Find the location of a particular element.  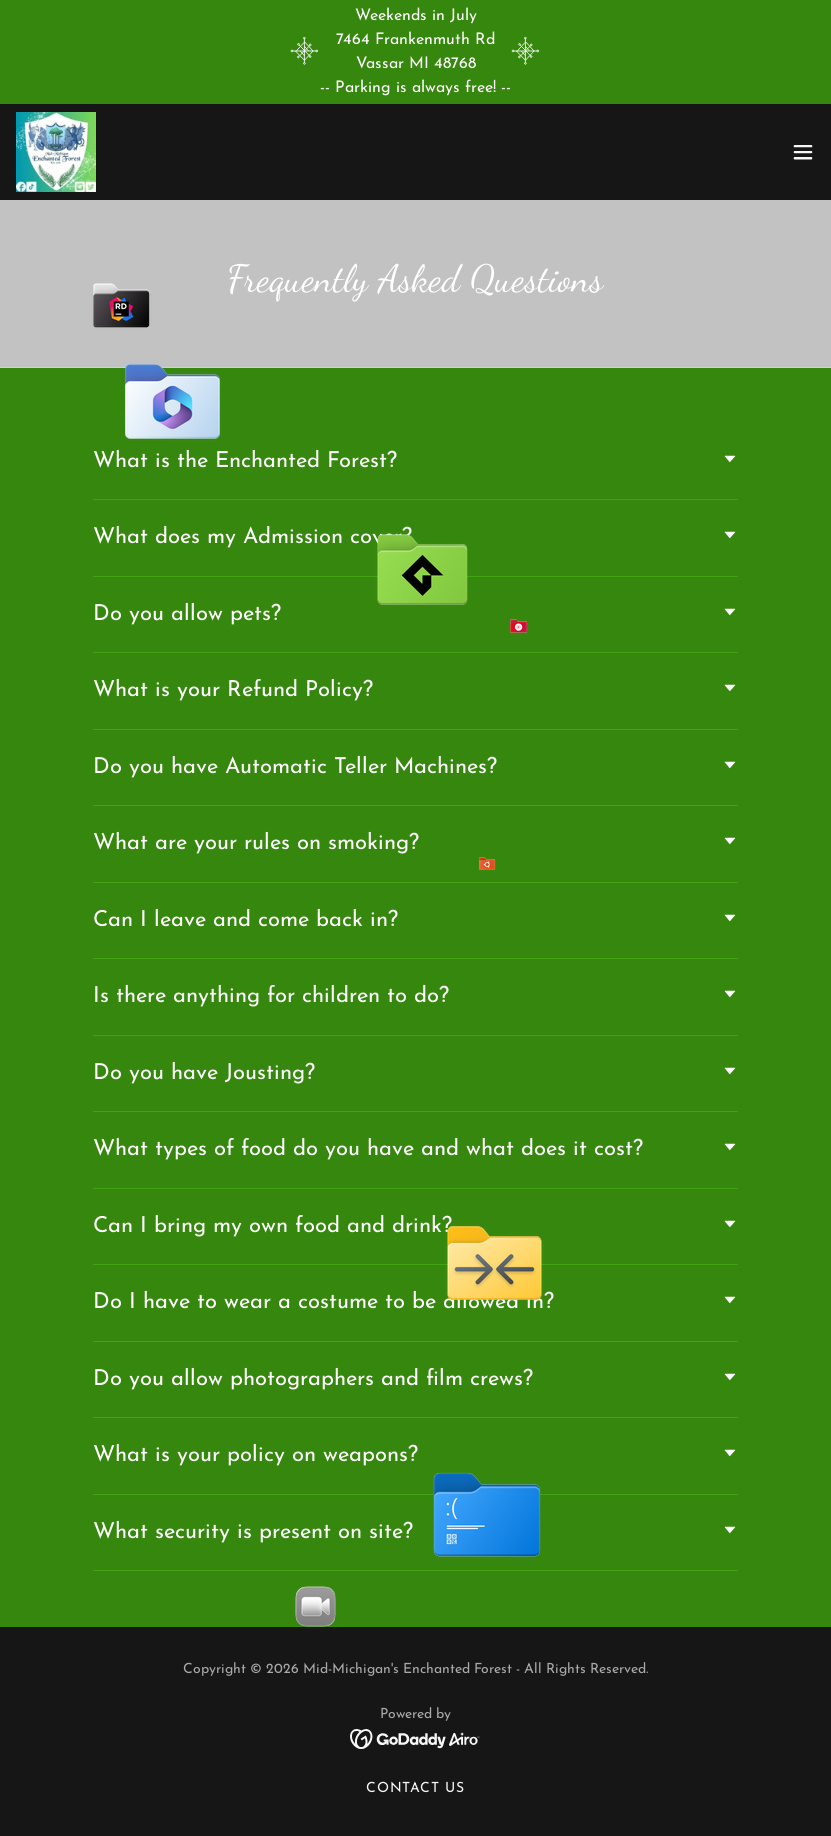

open folder containing youtube music files is located at coordinates (518, 626).